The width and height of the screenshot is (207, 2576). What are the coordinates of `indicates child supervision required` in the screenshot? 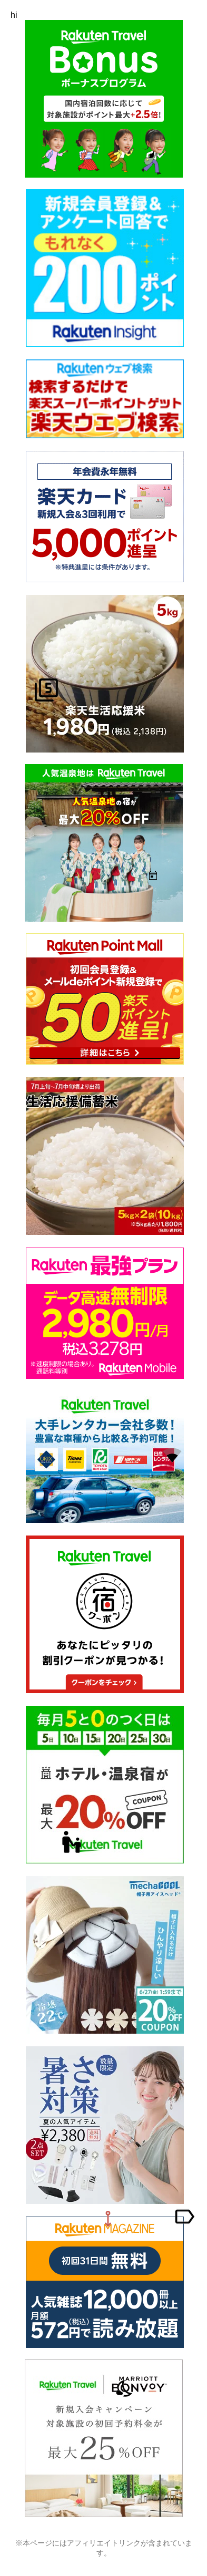 It's located at (72, 1842).